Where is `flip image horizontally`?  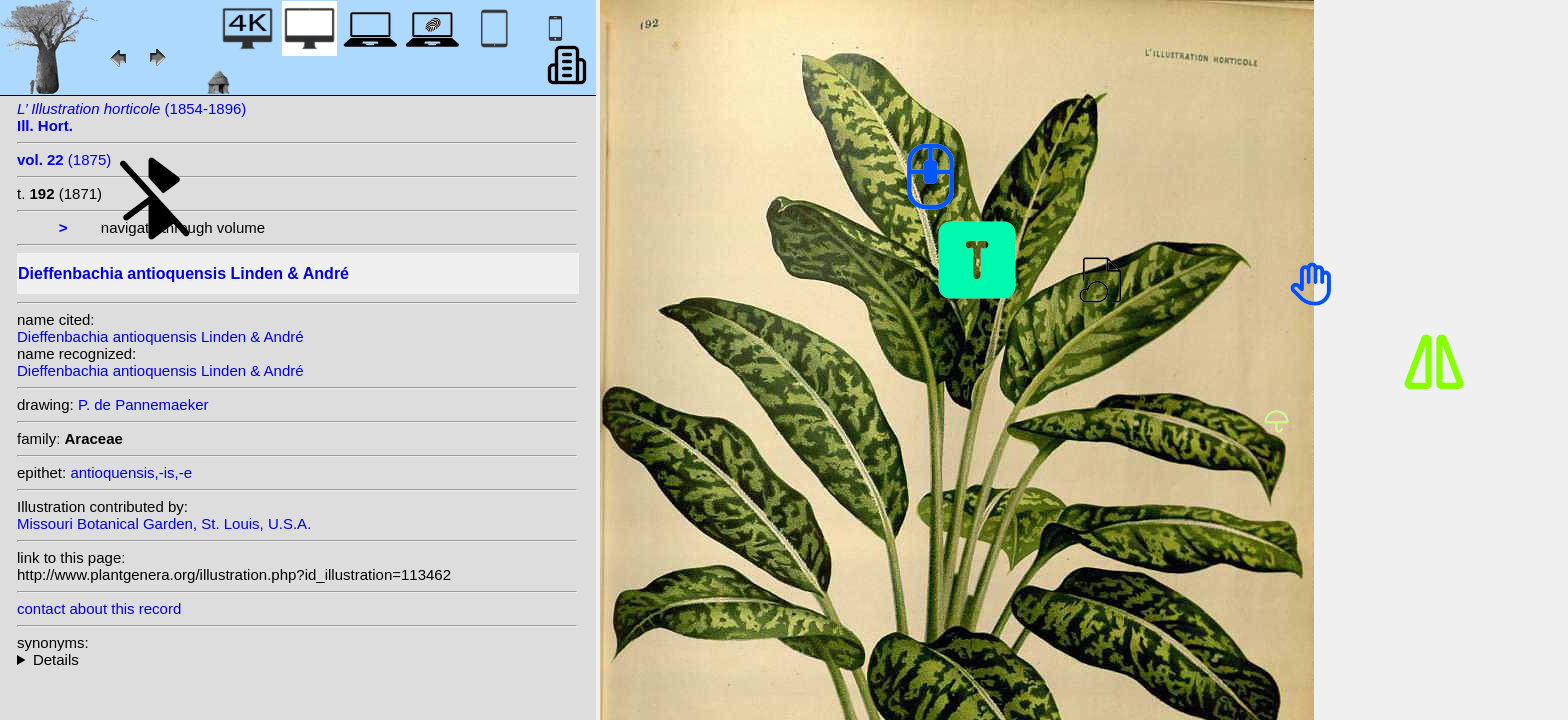 flip image horizontally is located at coordinates (1434, 364).